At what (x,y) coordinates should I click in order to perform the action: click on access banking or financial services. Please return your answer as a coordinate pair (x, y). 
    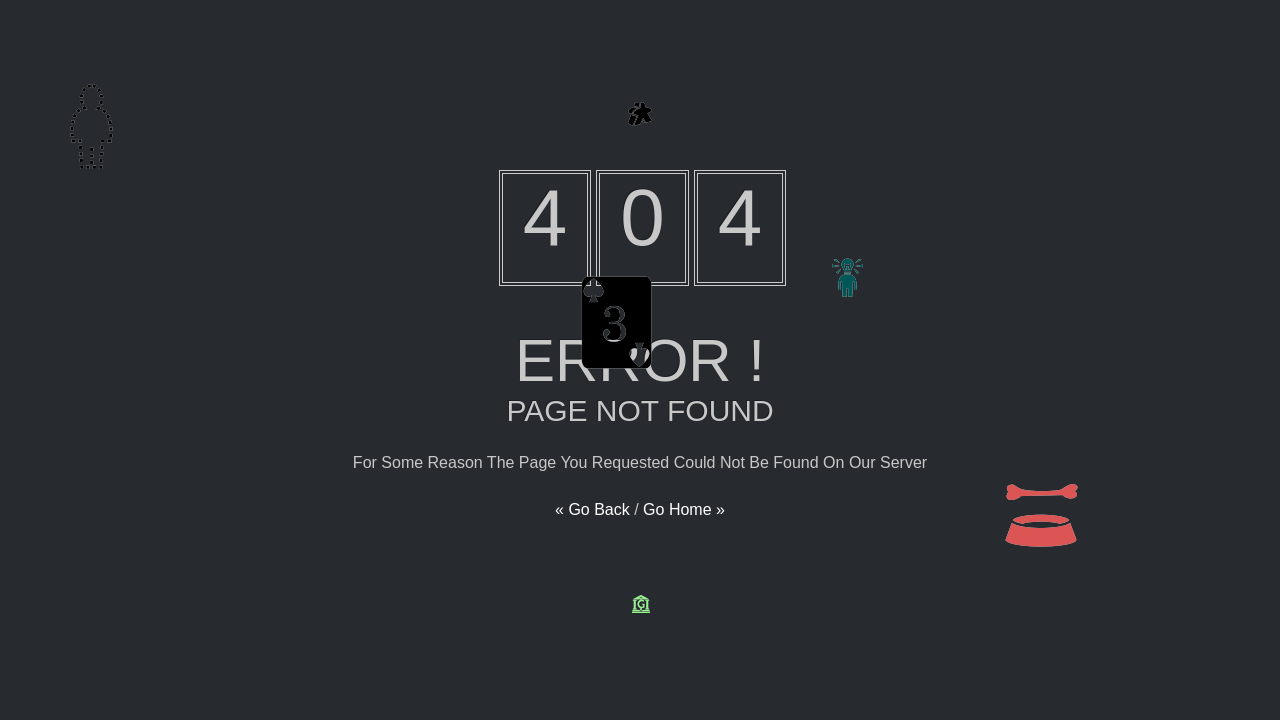
    Looking at the image, I should click on (641, 604).